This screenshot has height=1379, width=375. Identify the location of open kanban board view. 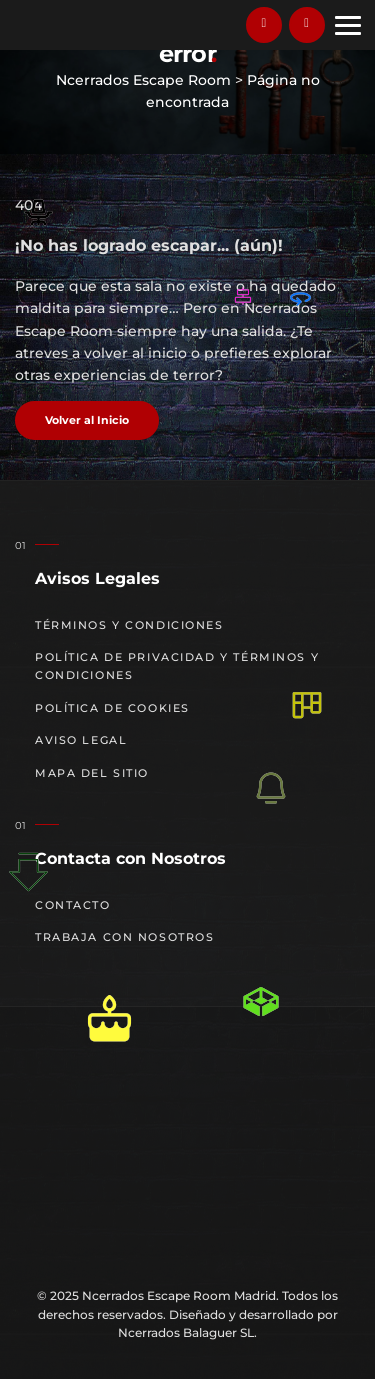
(307, 704).